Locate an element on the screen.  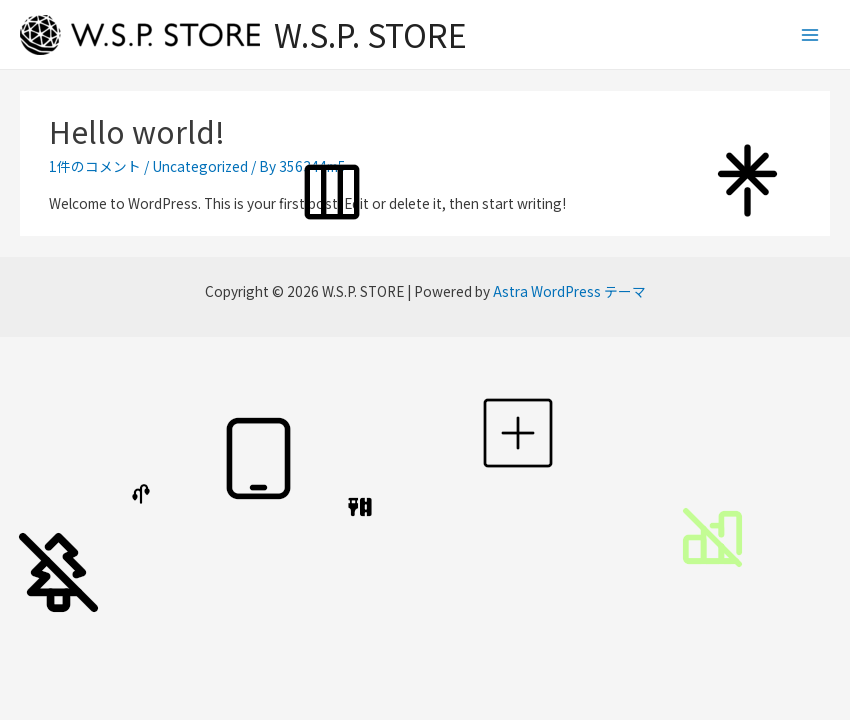
switch to three-column layout is located at coordinates (332, 192).